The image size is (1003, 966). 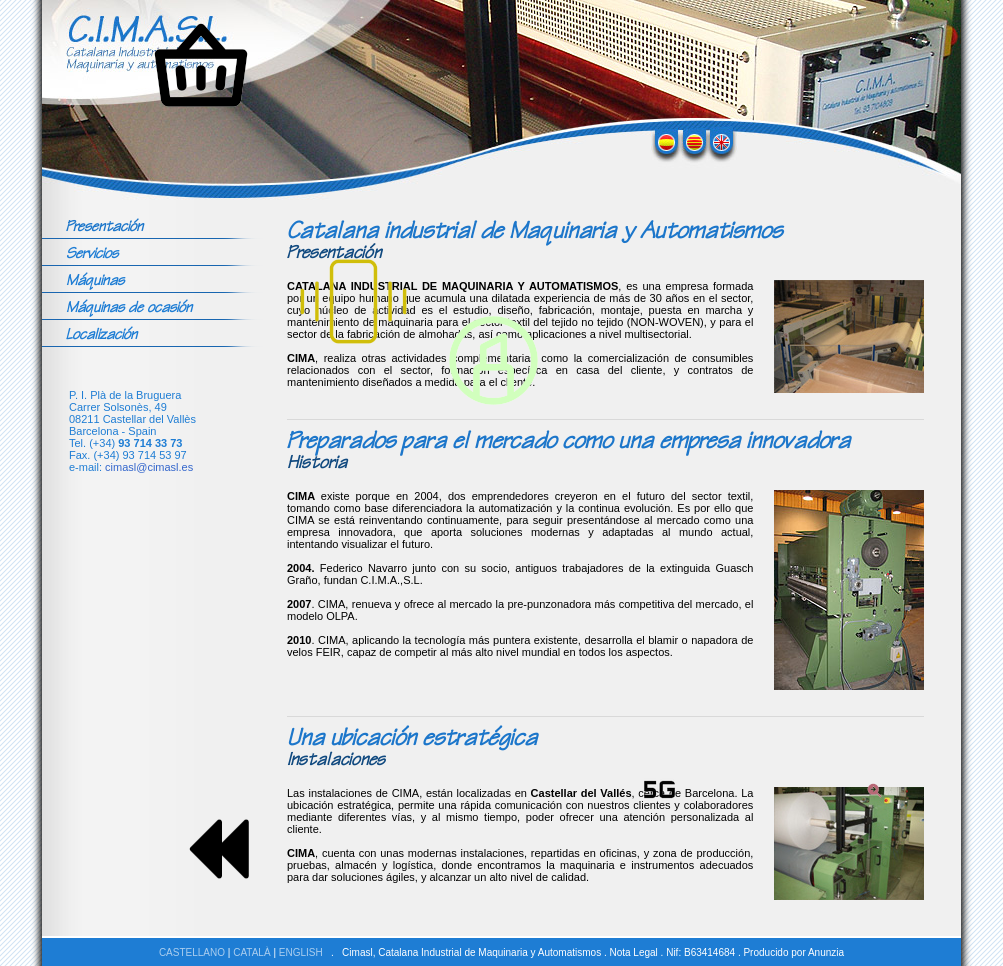 What do you see at coordinates (493, 360) in the screenshot?
I see `highlight or mark selected text` at bounding box center [493, 360].